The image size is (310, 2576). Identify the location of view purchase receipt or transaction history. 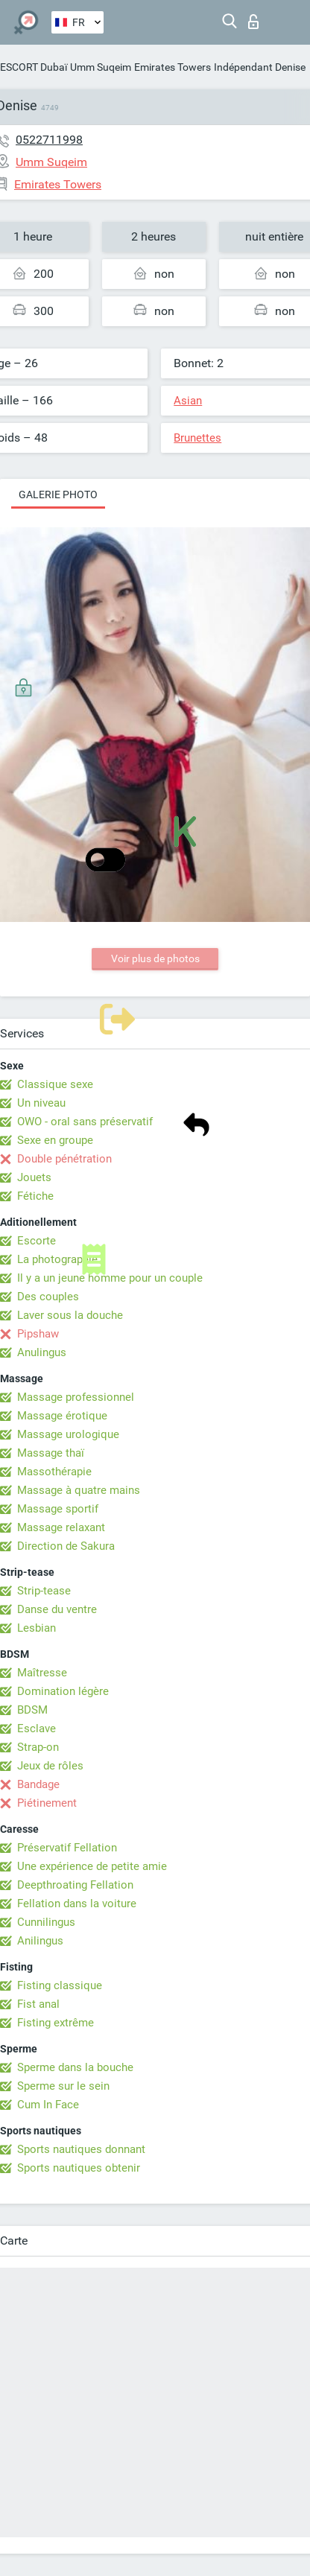
(94, 1259).